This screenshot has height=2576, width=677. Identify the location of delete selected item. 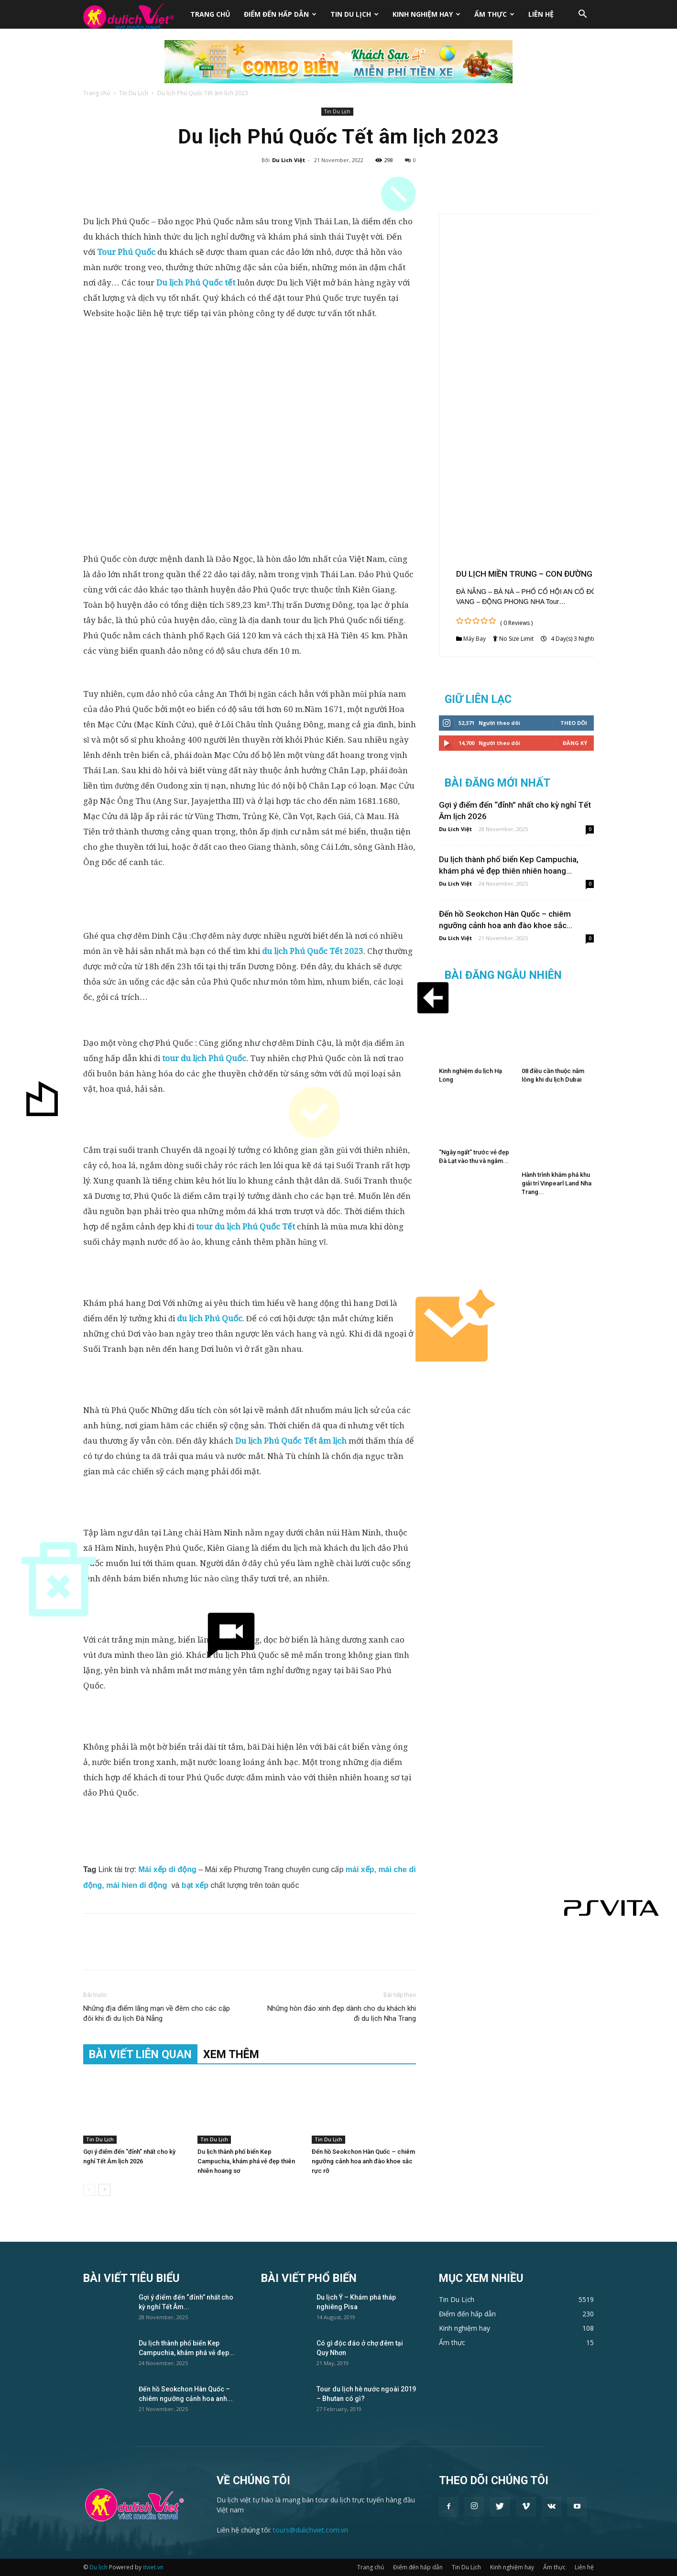
(58, 1579).